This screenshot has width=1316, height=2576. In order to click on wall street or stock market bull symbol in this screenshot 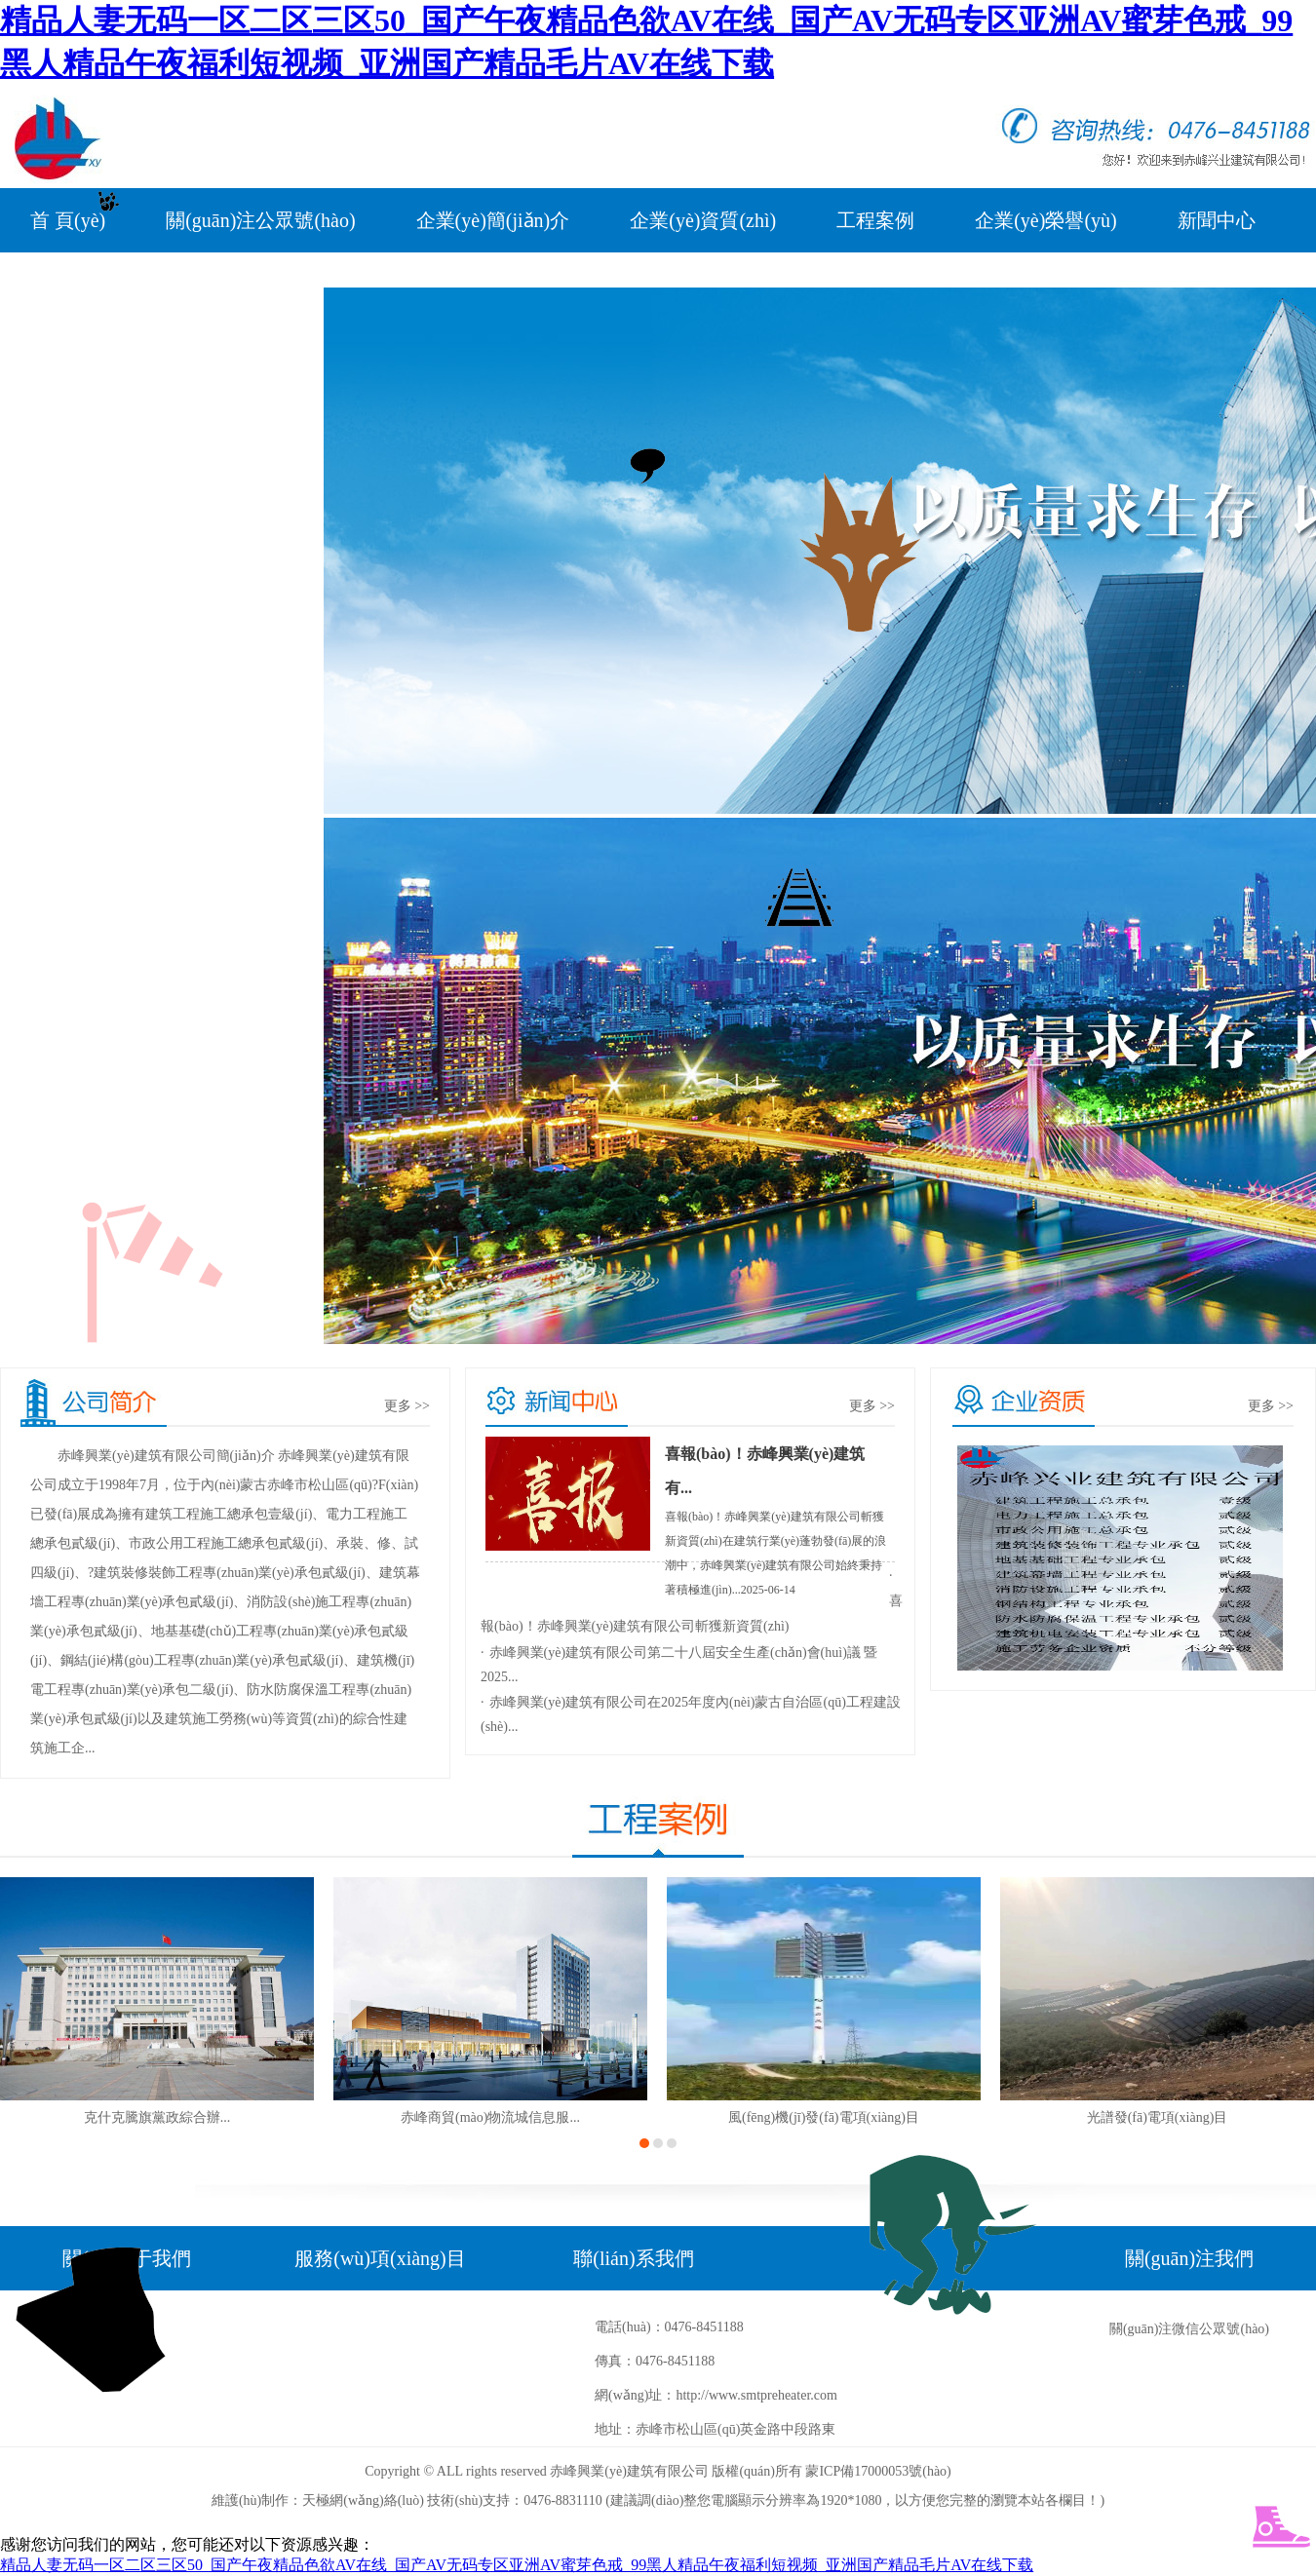, I will do `click(957, 2227)`.